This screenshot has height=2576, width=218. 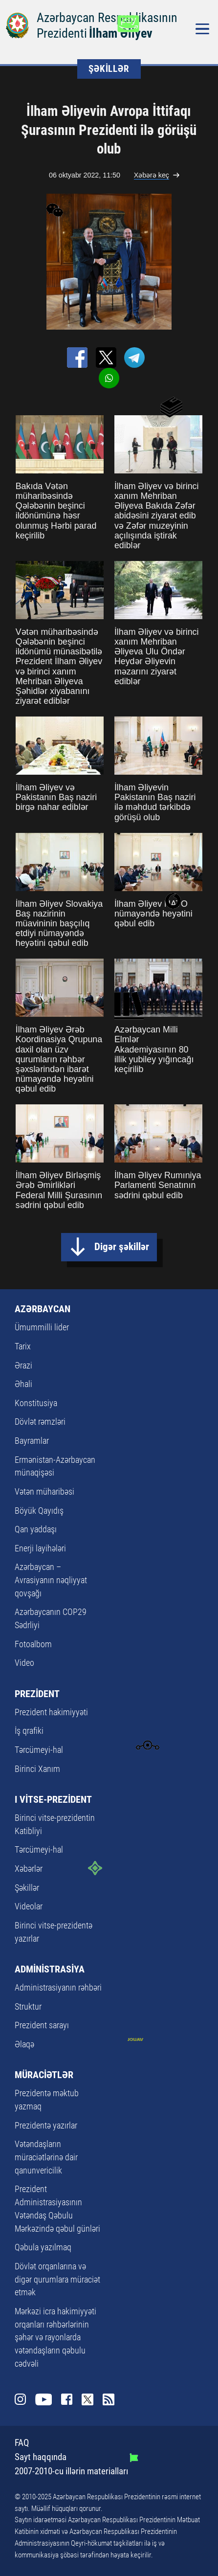 I want to click on pay with amazon pay at checkout, so click(x=128, y=23).